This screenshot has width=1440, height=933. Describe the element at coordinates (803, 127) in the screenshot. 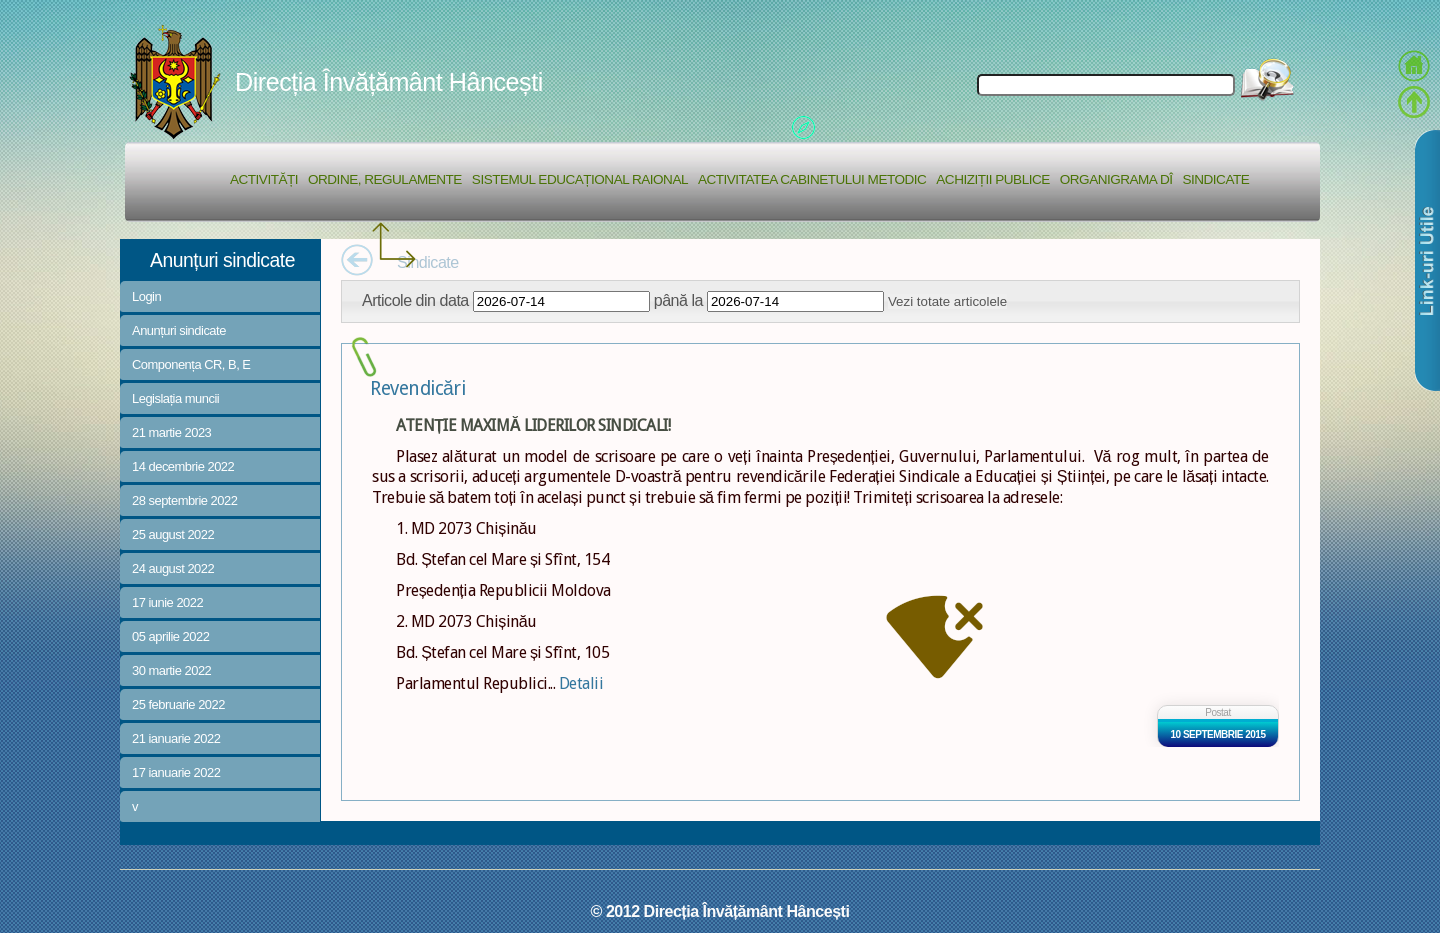

I see `access navigation or direction features` at that location.